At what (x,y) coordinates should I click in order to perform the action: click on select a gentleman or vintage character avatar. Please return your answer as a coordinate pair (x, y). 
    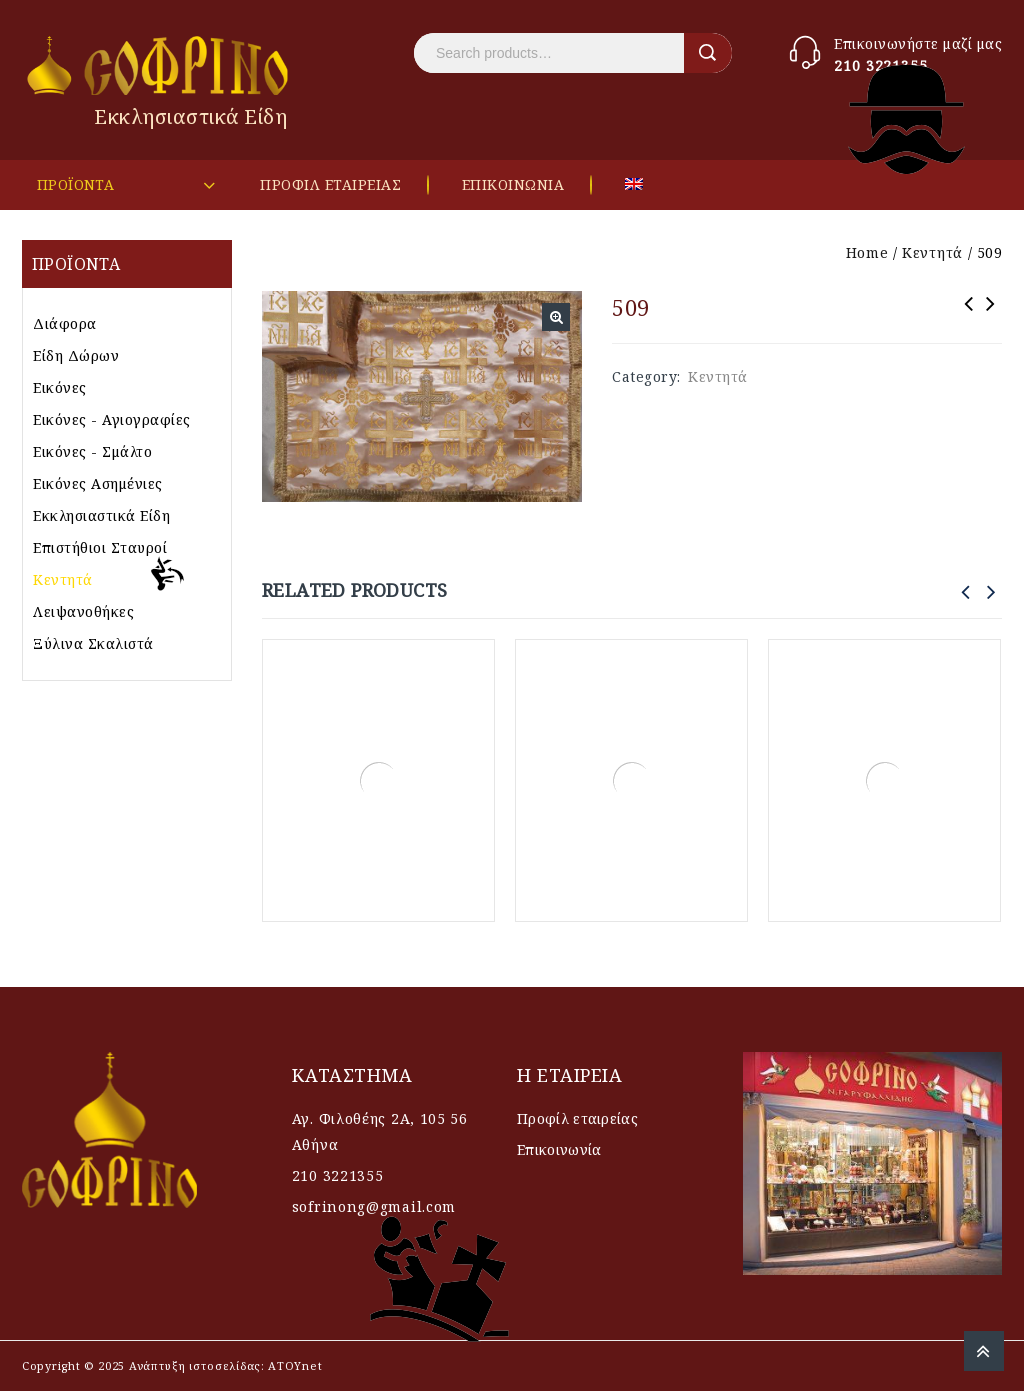
    Looking at the image, I should click on (906, 119).